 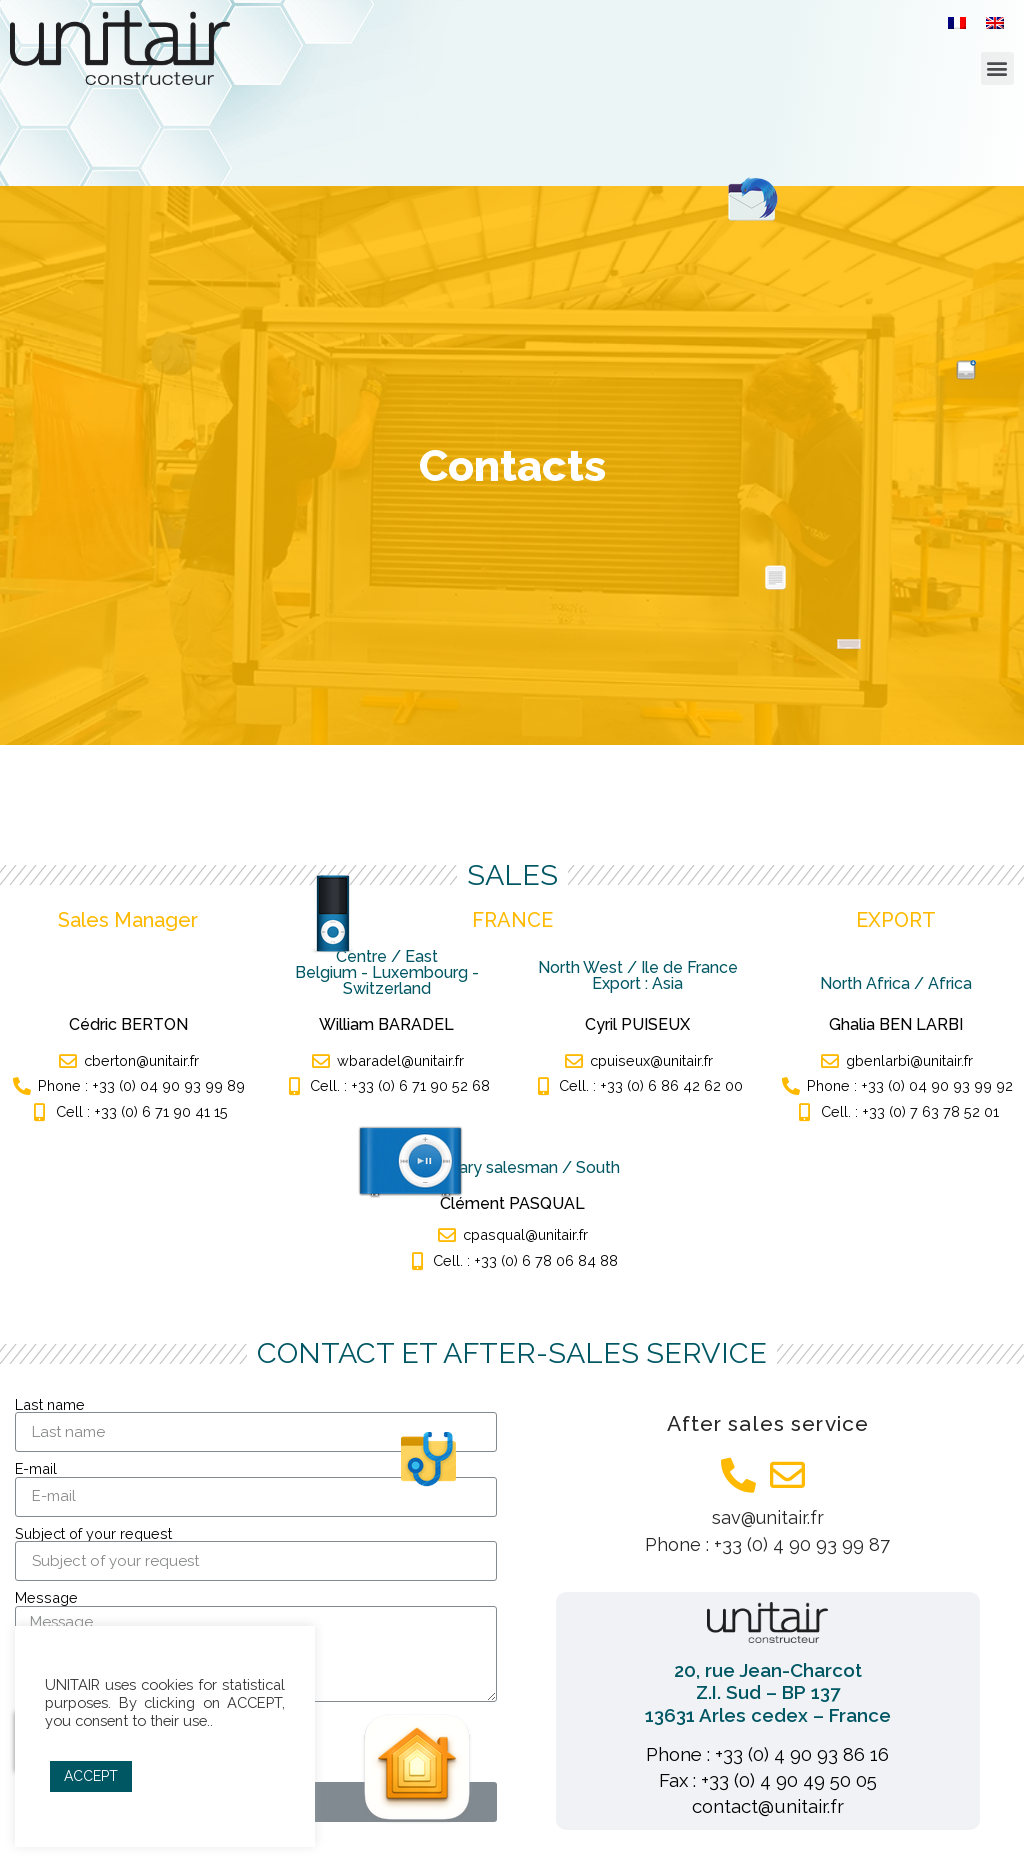 What do you see at coordinates (332, 914) in the screenshot?
I see `iPod nano device connected` at bounding box center [332, 914].